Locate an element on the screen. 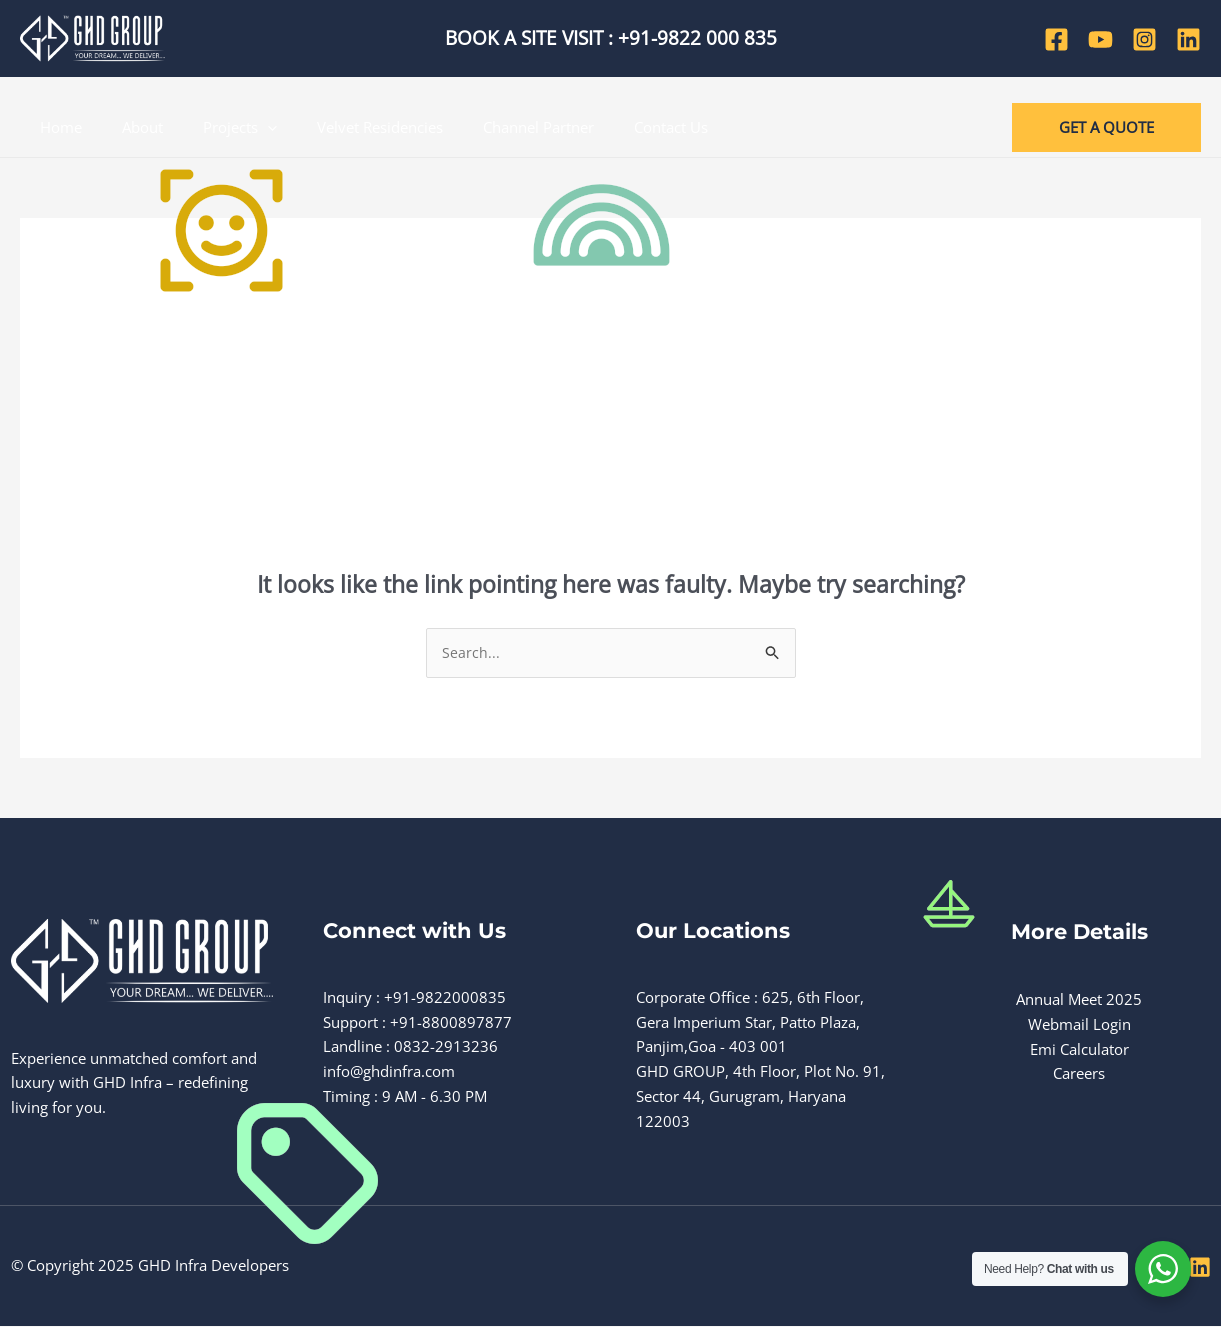 This screenshot has width=1221, height=1327. indicates weather clearing or sunshine after rain is located at coordinates (601, 229).